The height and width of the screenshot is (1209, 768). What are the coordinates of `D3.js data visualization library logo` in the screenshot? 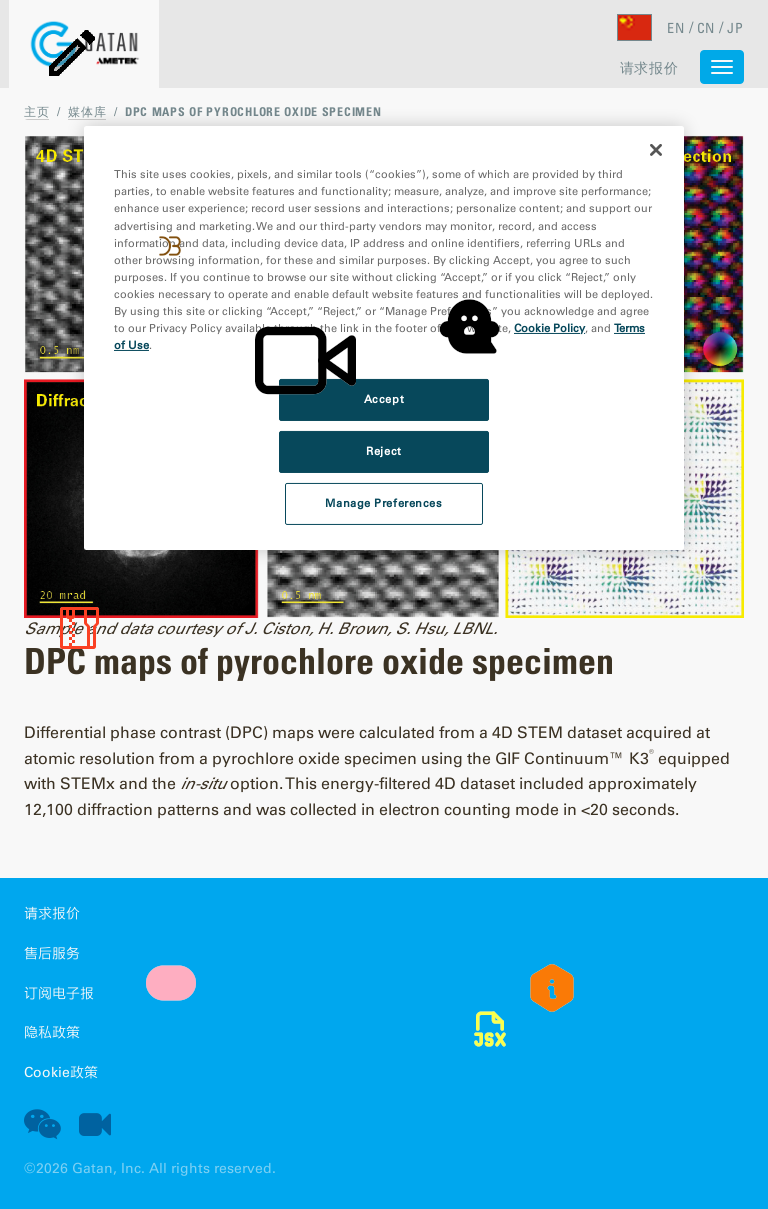 It's located at (170, 246).